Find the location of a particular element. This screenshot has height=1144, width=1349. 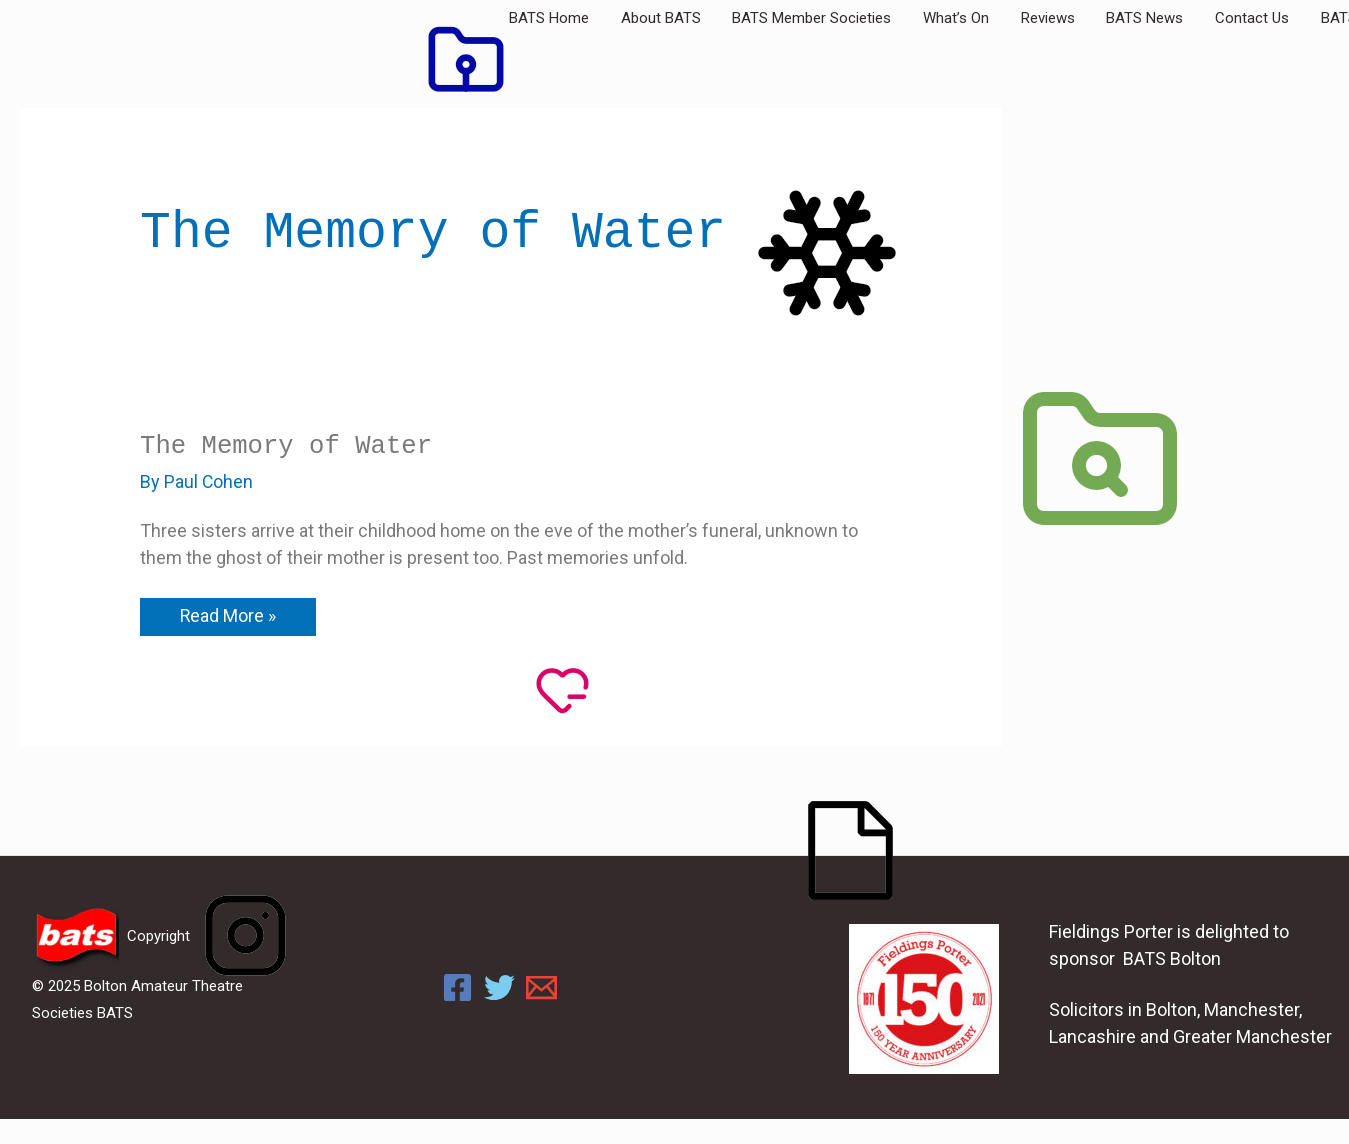

search within a folder is located at coordinates (1100, 462).